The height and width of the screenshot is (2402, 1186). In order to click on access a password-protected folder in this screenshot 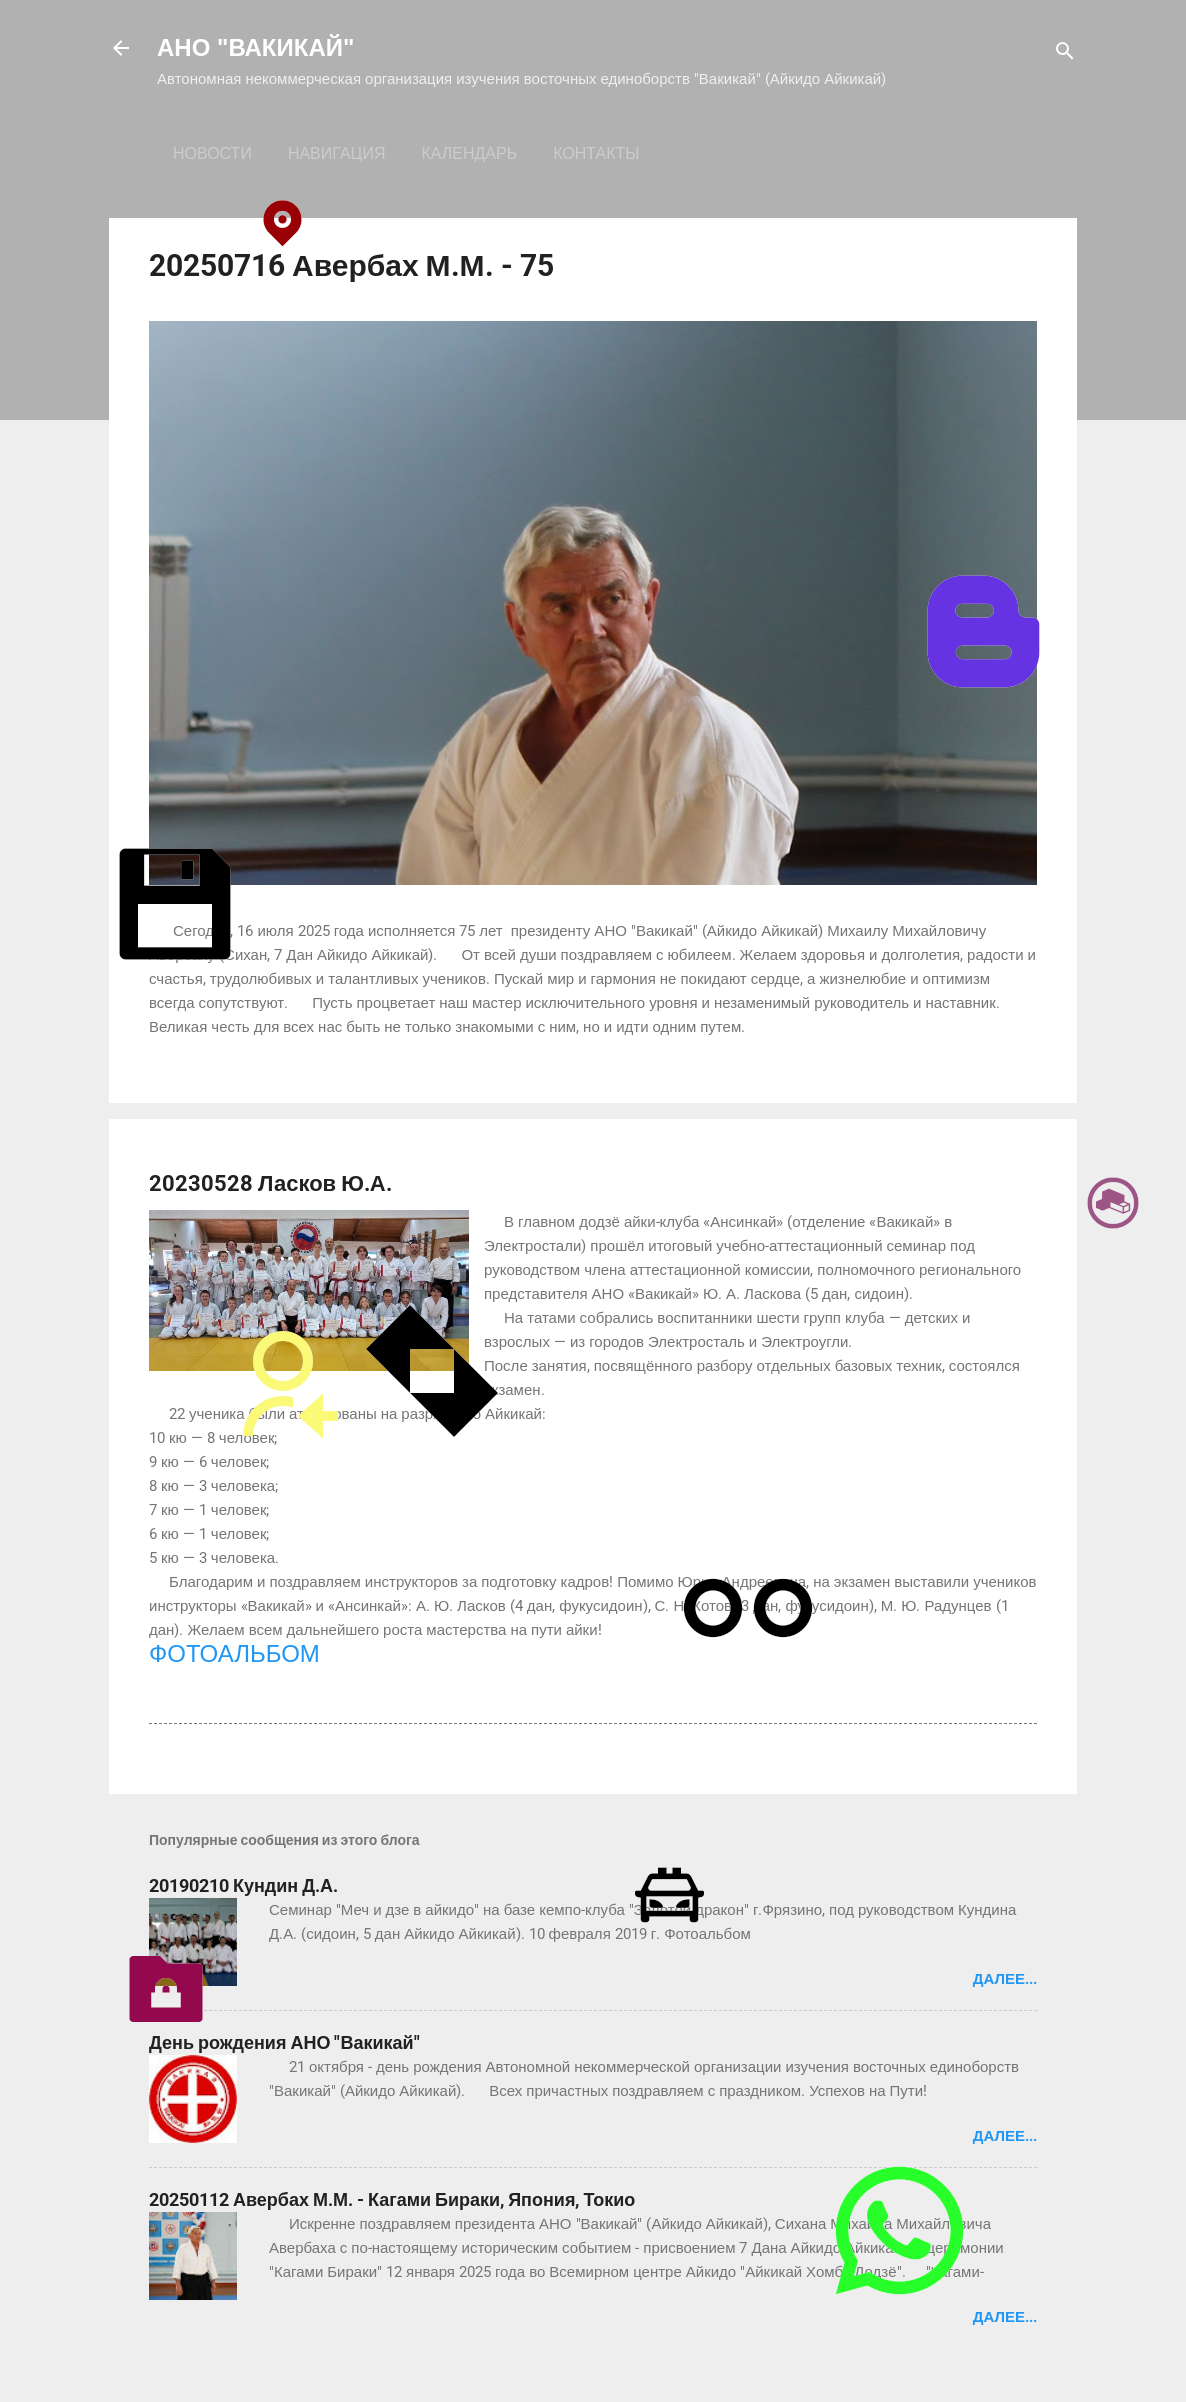, I will do `click(166, 1989)`.